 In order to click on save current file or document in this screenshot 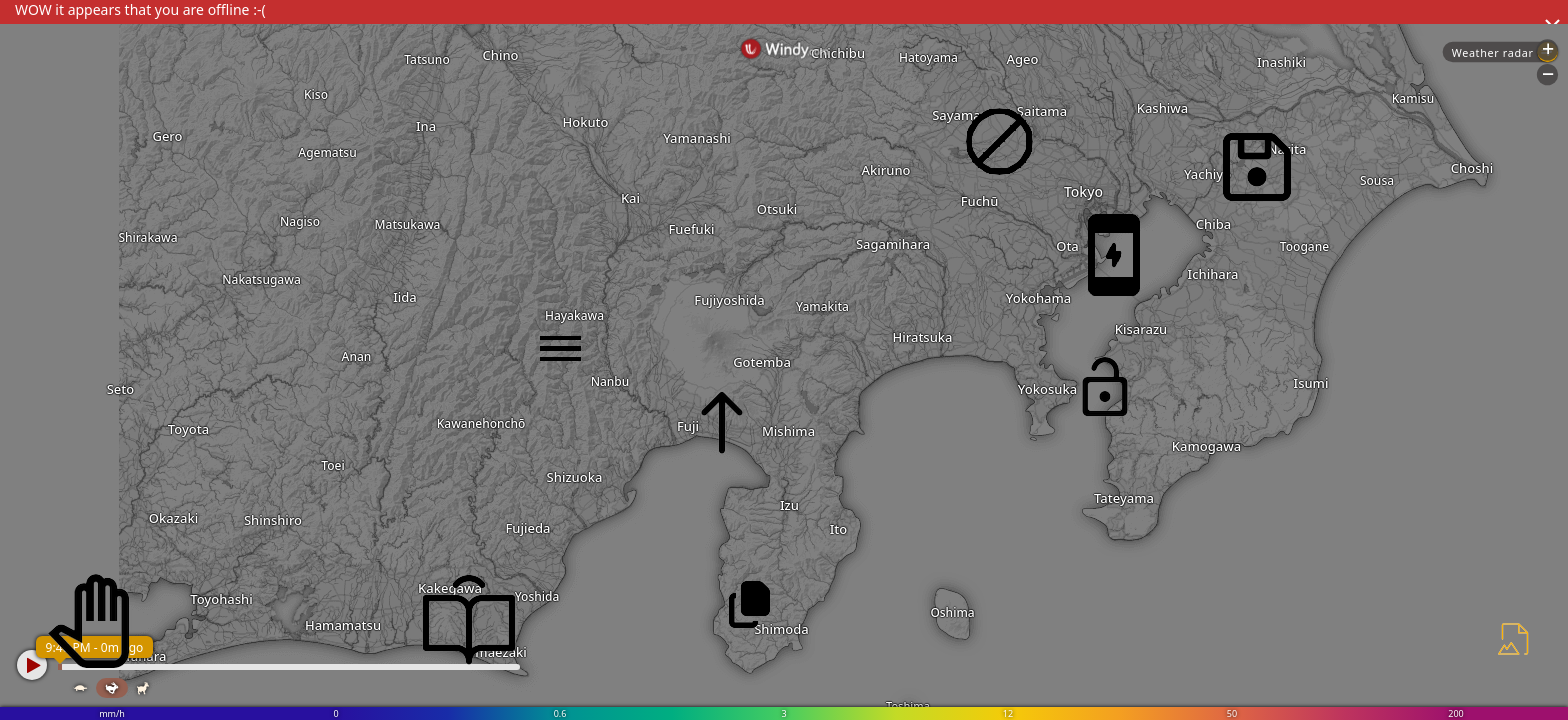, I will do `click(1257, 167)`.